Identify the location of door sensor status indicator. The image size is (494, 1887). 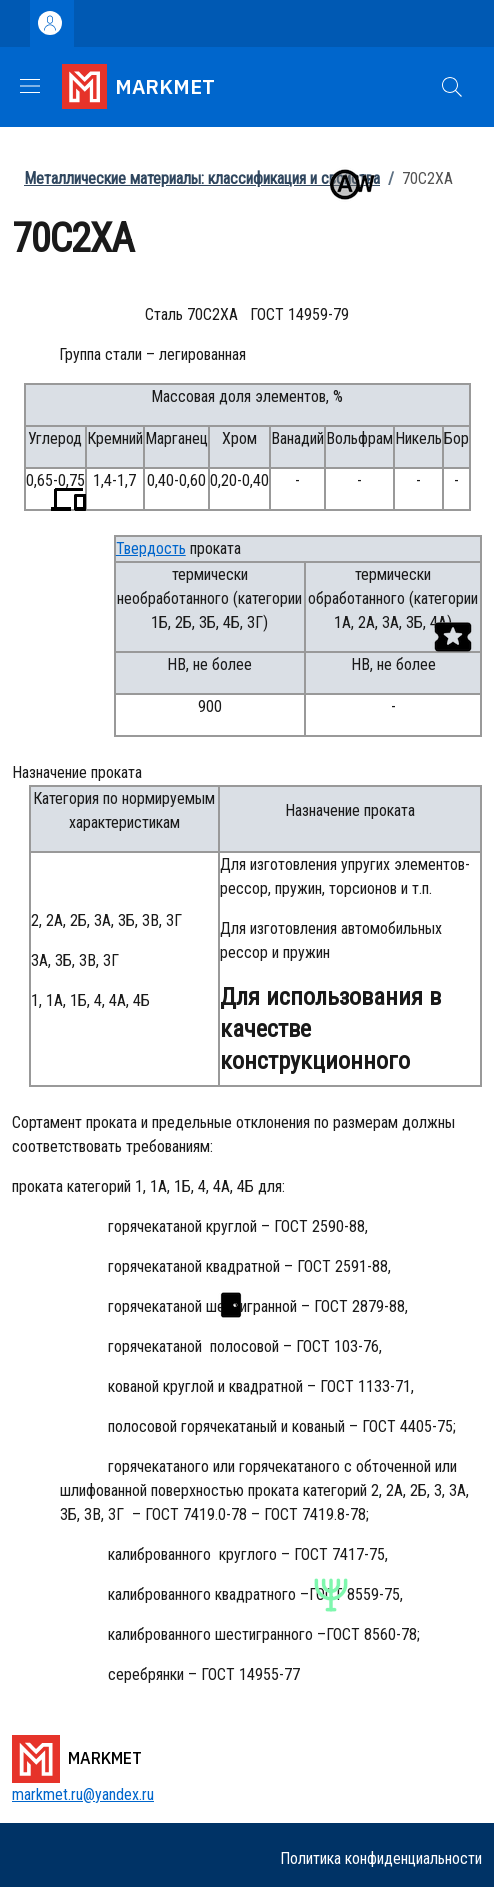
(231, 1305).